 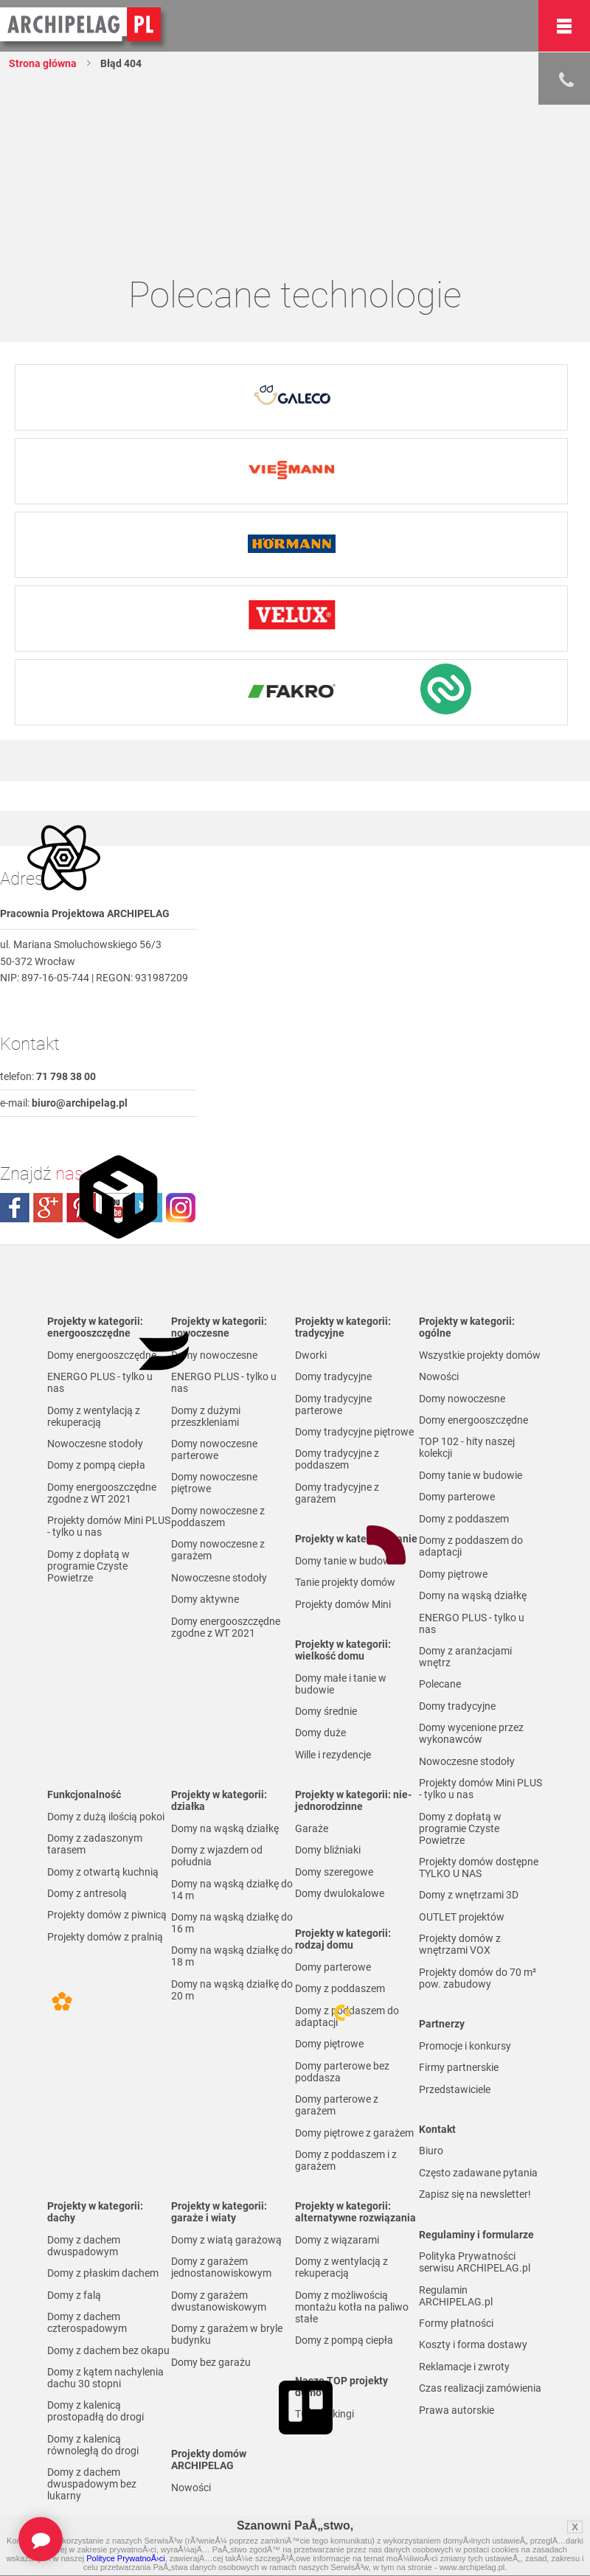 I want to click on commodore brand logo, so click(x=343, y=2013).